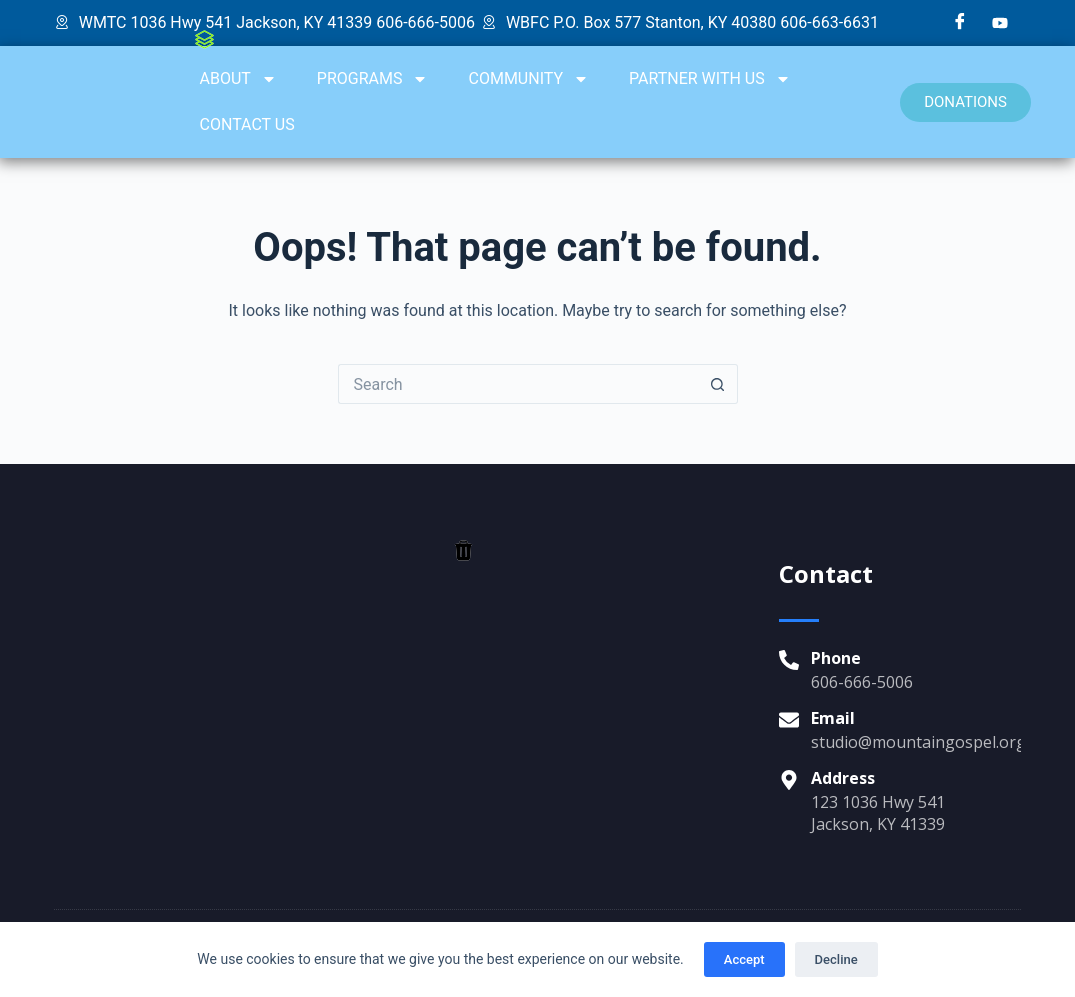 The height and width of the screenshot is (997, 1075). Describe the element at coordinates (204, 39) in the screenshot. I see `view layers or stacked content` at that location.